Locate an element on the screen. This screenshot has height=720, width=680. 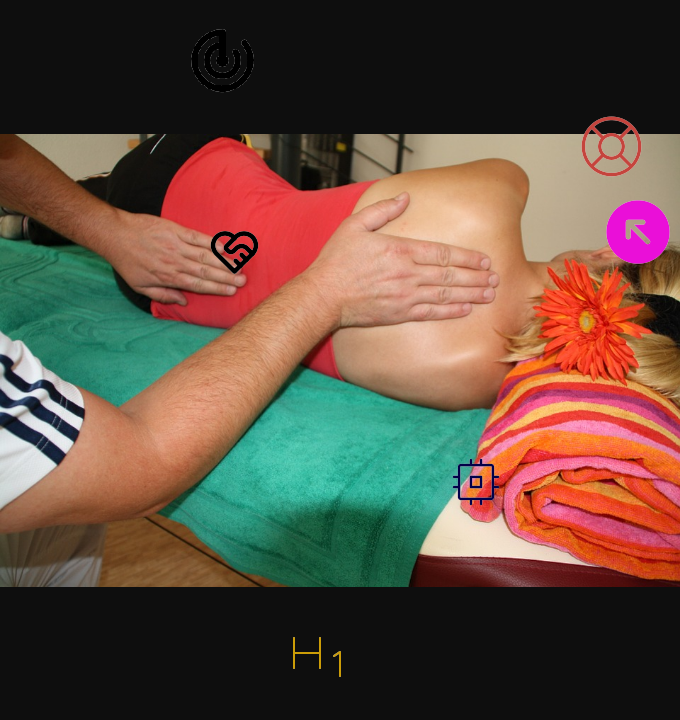
support a charitable cause or donation is located at coordinates (234, 252).